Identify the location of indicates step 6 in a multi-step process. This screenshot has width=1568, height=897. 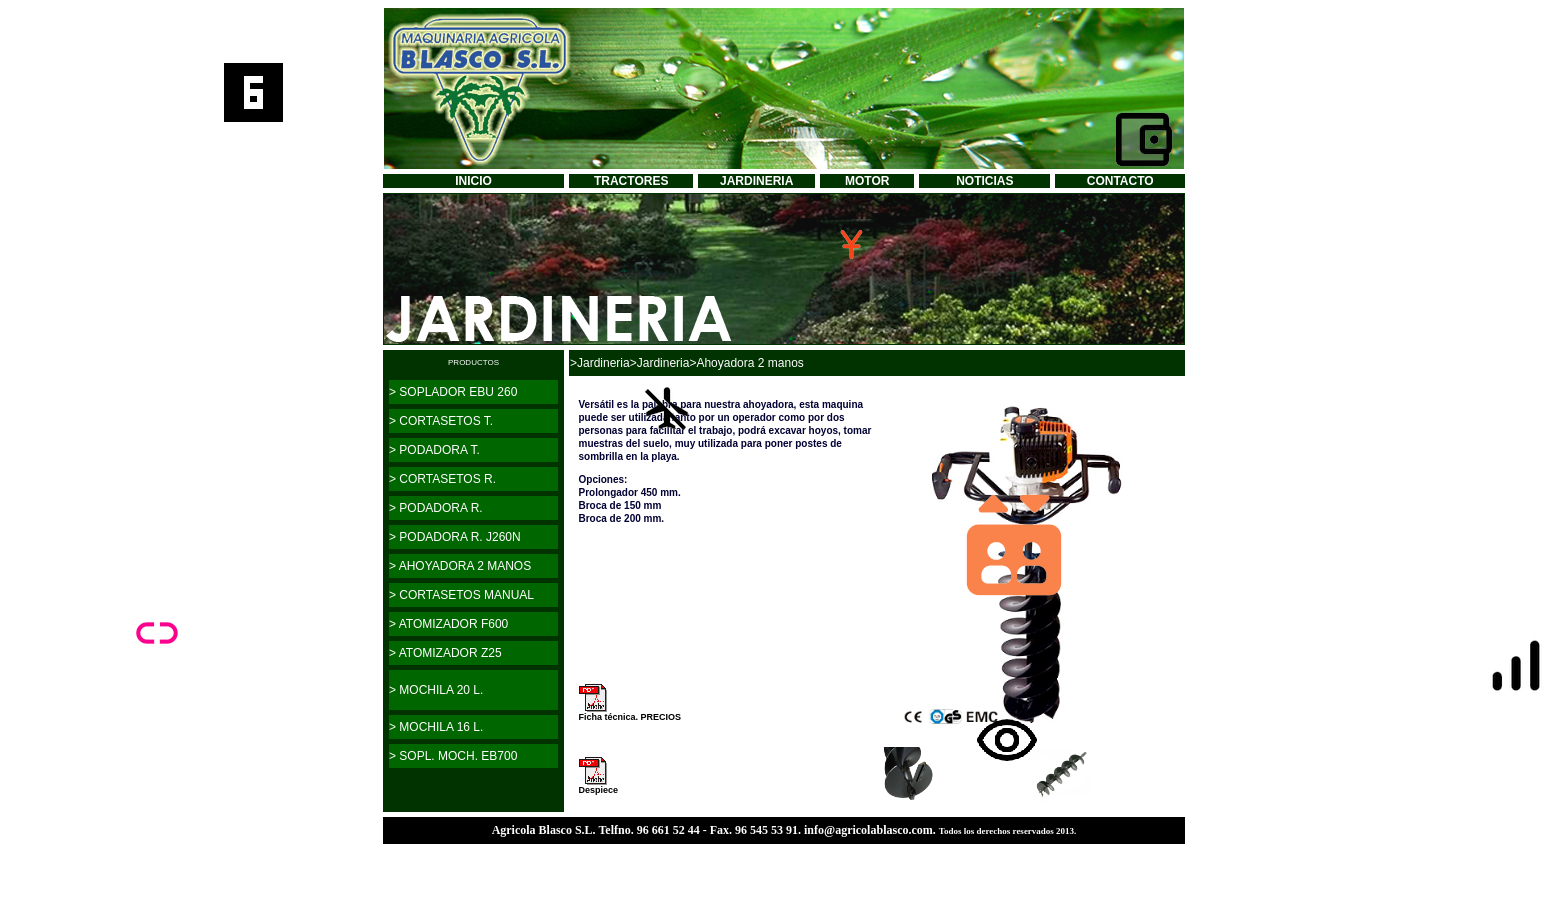
(253, 92).